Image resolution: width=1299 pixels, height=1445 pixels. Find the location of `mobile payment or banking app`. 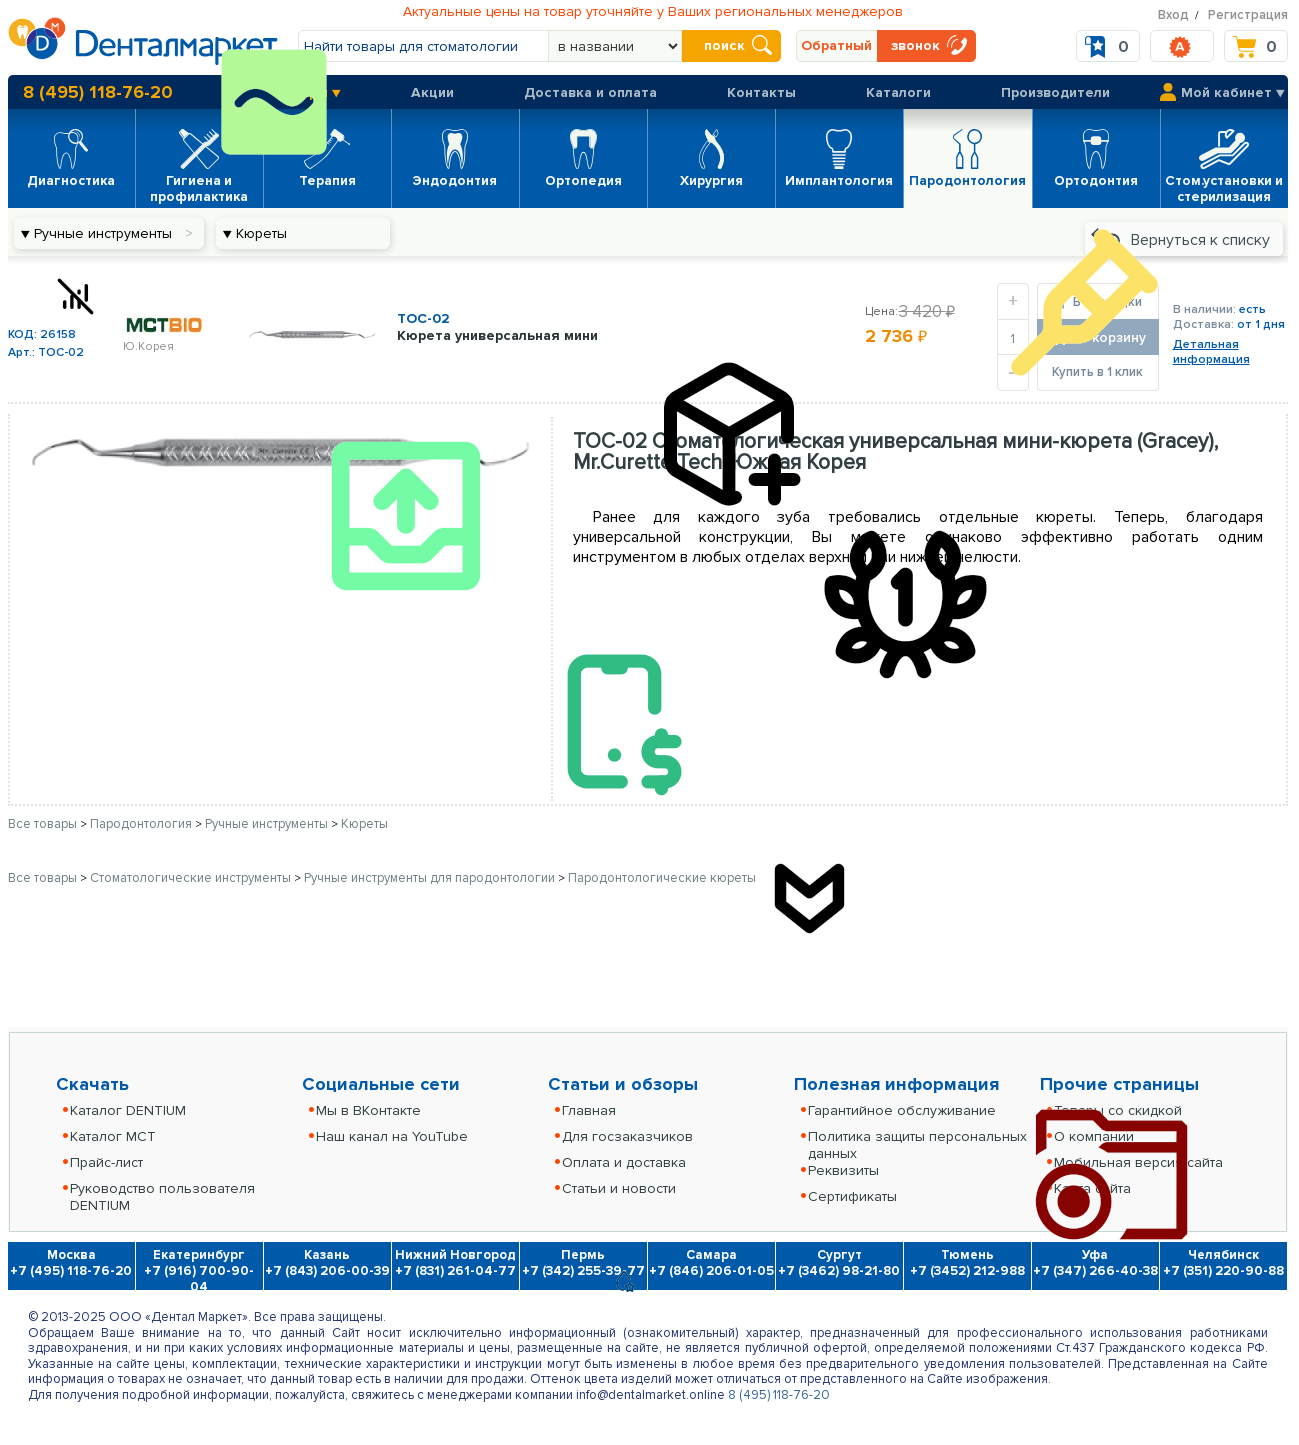

mobile payment or banking app is located at coordinates (614, 721).